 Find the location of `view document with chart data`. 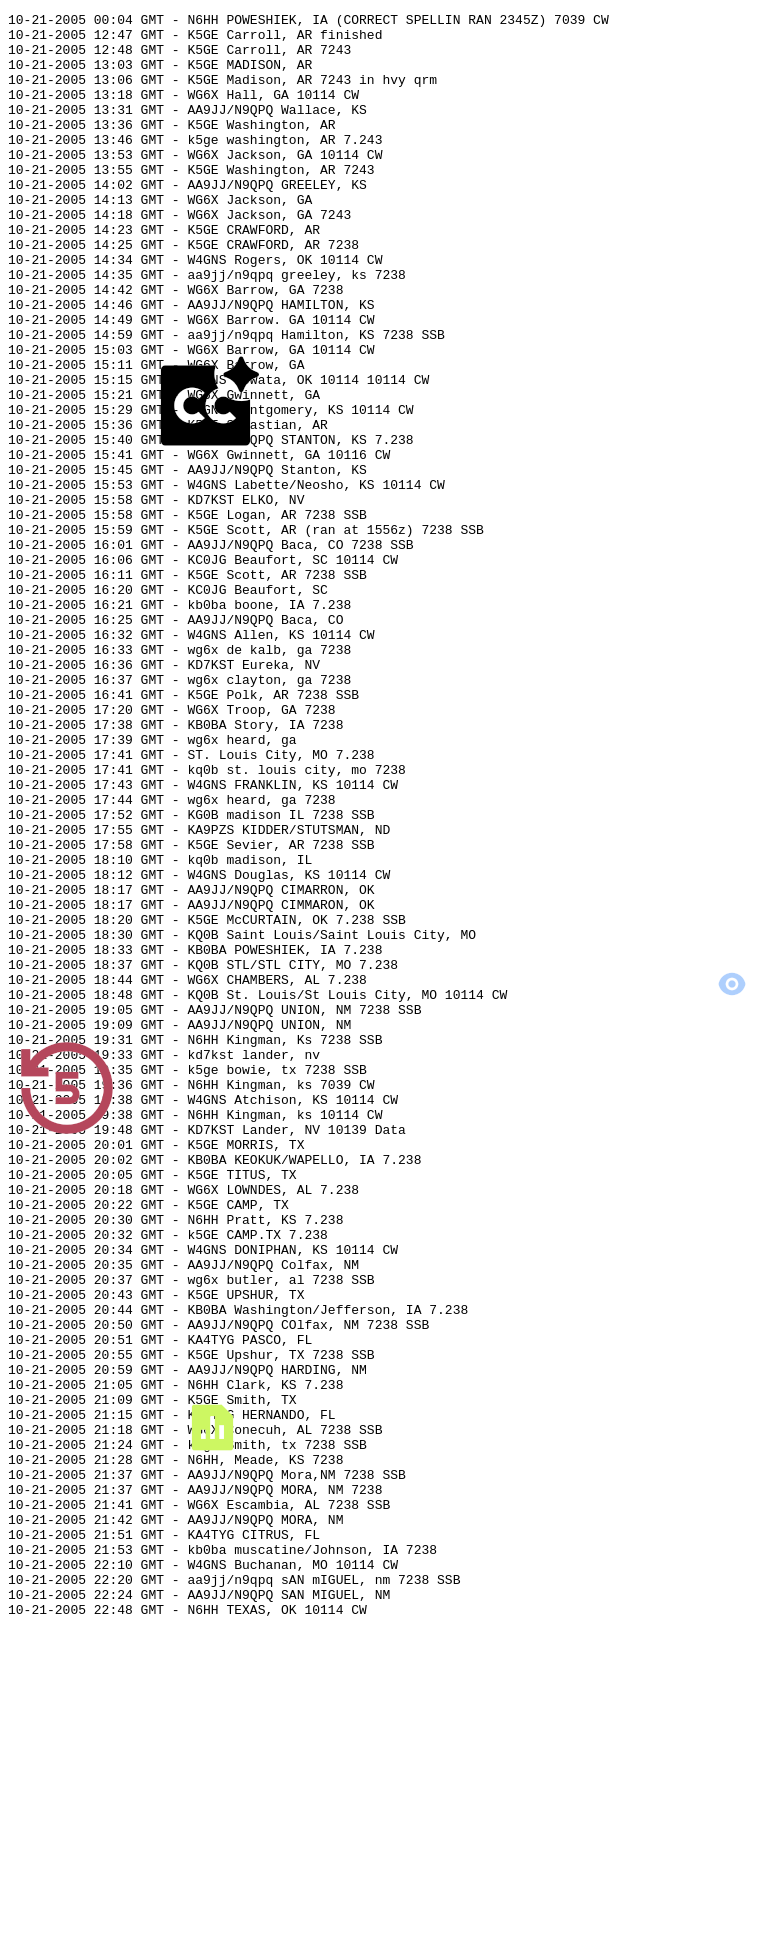

view document with chart data is located at coordinates (212, 1427).